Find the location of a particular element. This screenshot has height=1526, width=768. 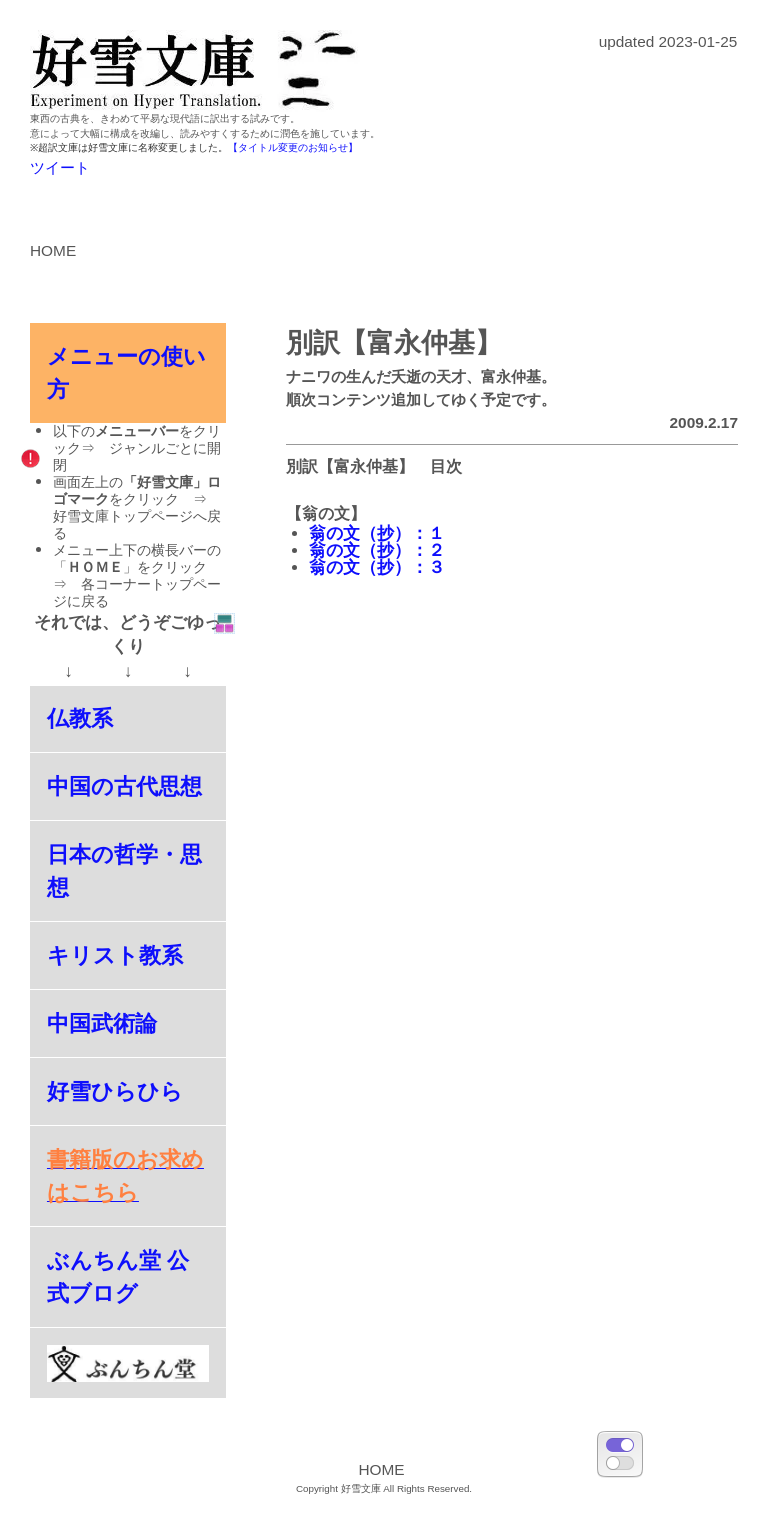

report a system error or crash is located at coordinates (30, 458).